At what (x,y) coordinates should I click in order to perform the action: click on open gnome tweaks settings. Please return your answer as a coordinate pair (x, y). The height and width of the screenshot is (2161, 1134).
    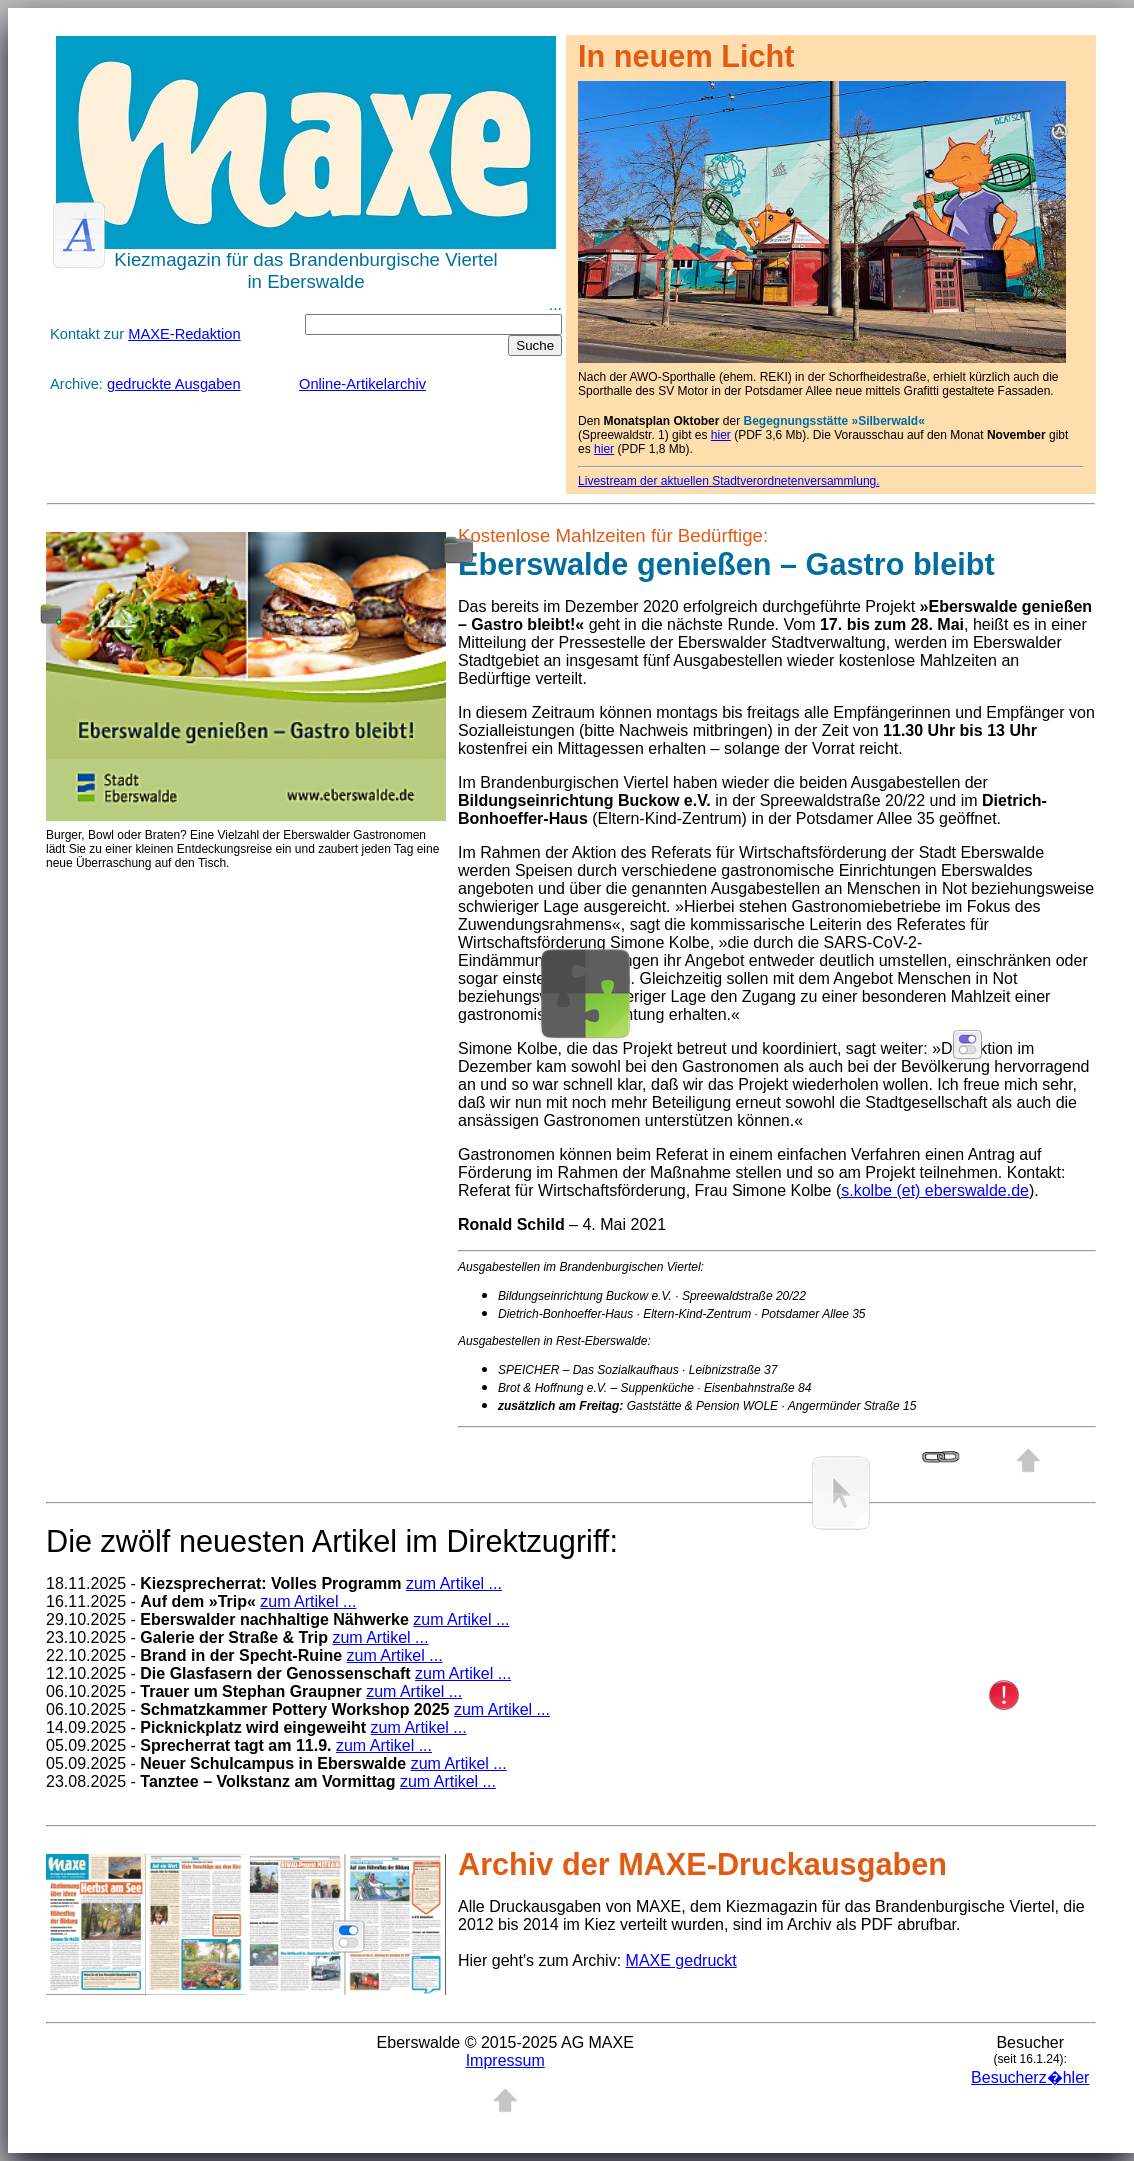
    Looking at the image, I should click on (967, 1044).